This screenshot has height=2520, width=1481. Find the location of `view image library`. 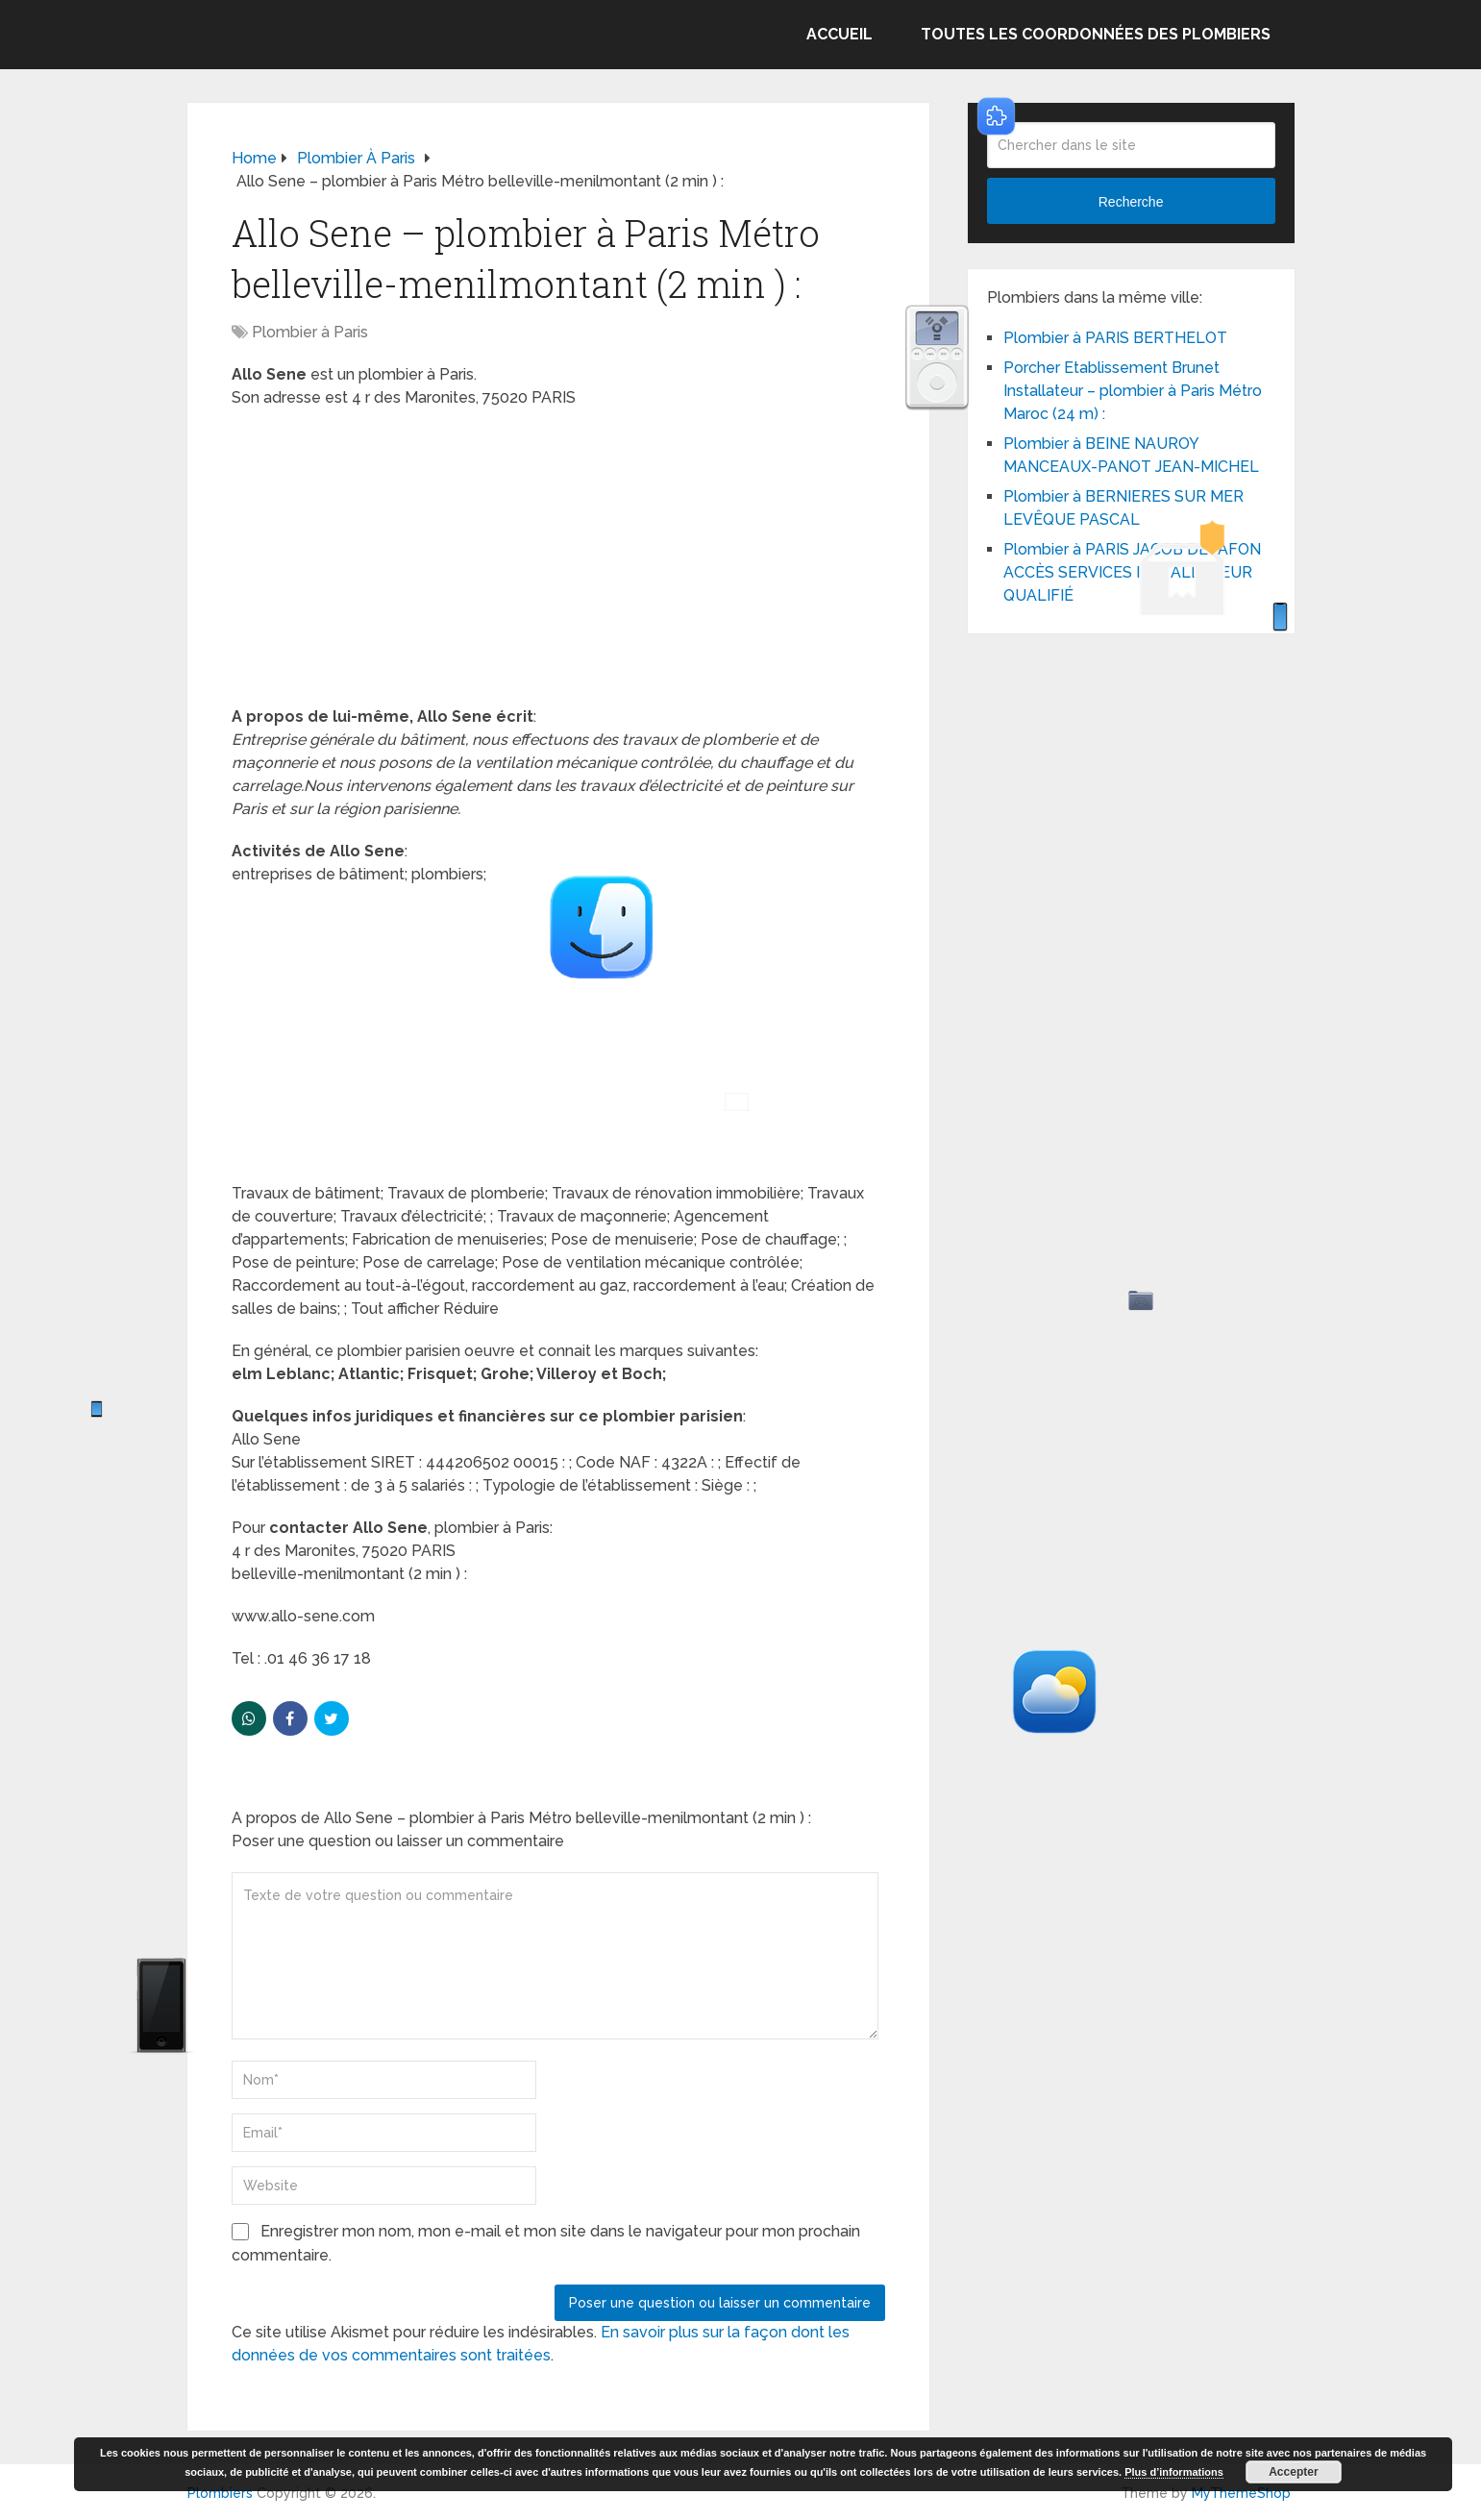

view image library is located at coordinates (736, 1101).